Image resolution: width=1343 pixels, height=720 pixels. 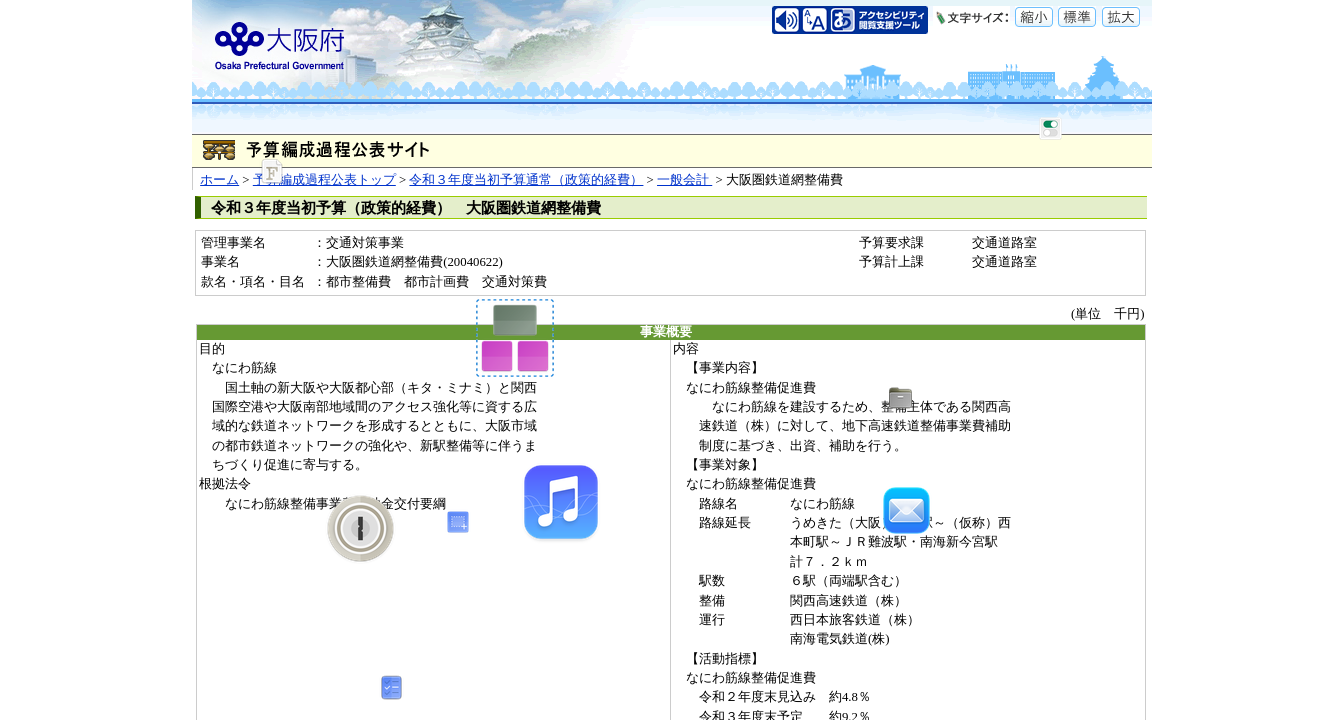 I want to click on open passwords and keys manager, so click(x=360, y=528).